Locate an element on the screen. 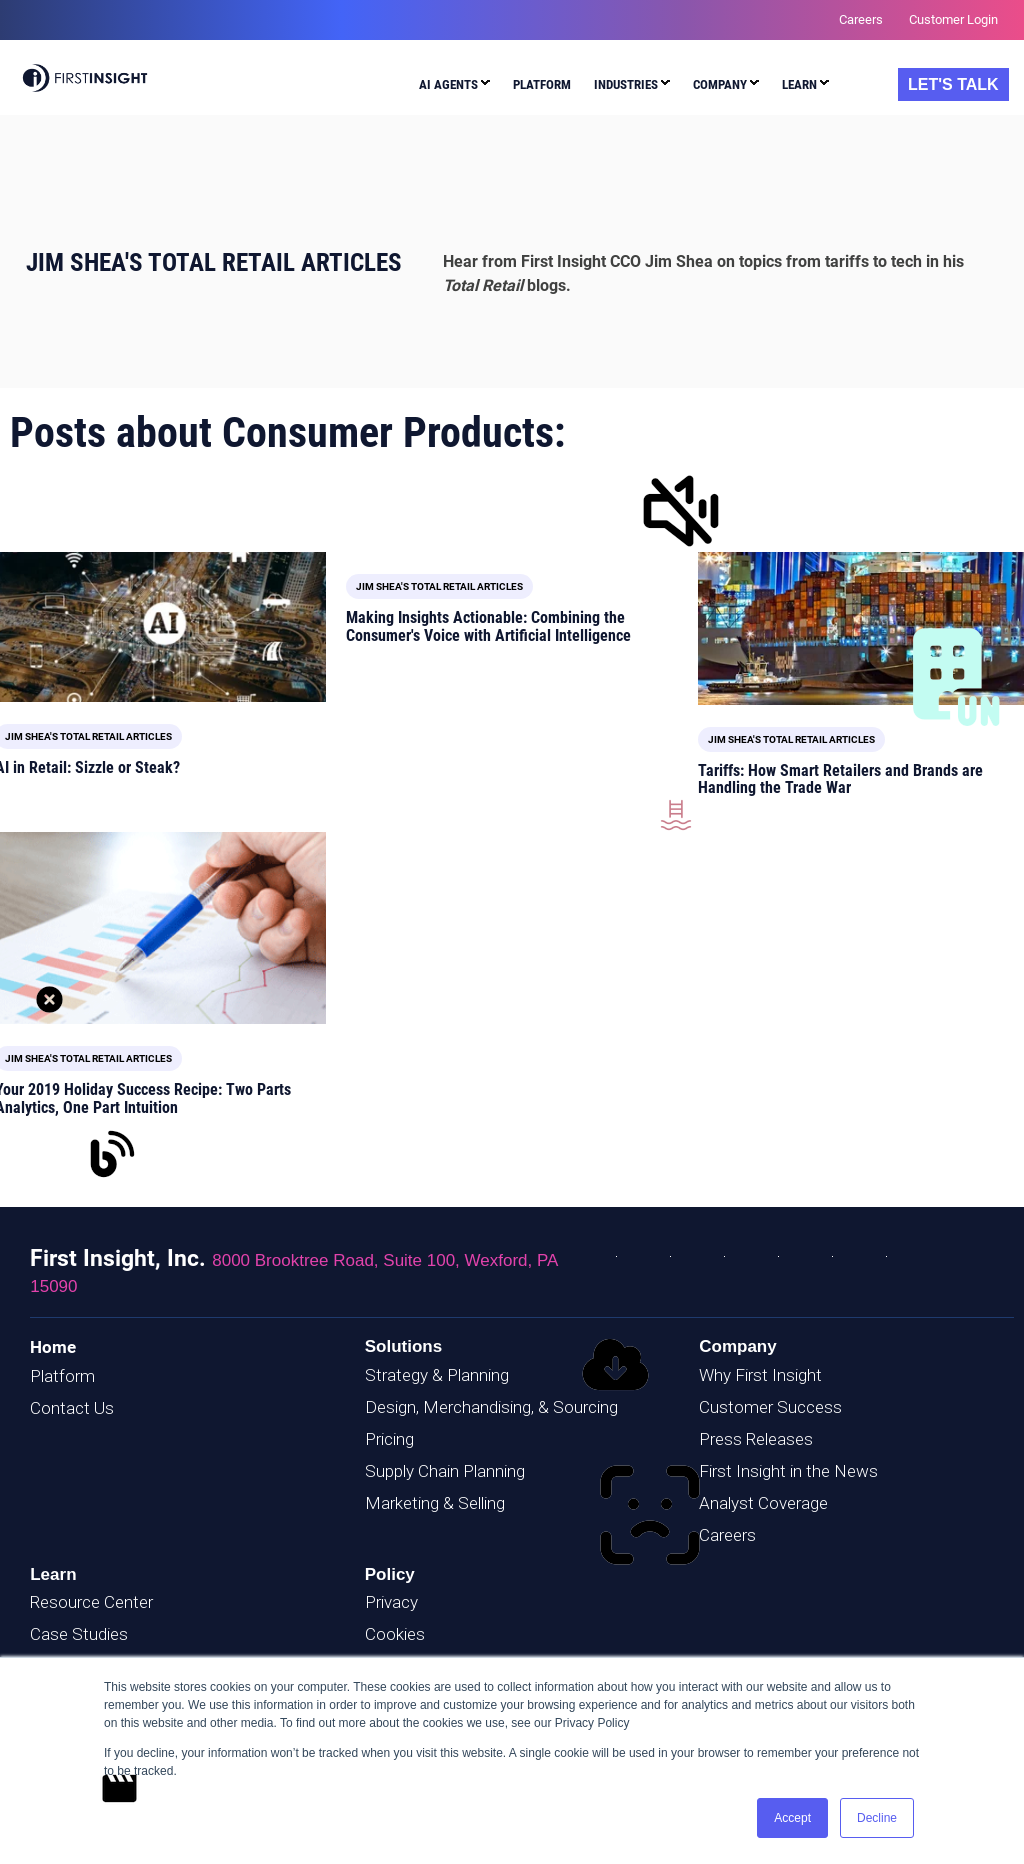  access video or movie content is located at coordinates (119, 1788).